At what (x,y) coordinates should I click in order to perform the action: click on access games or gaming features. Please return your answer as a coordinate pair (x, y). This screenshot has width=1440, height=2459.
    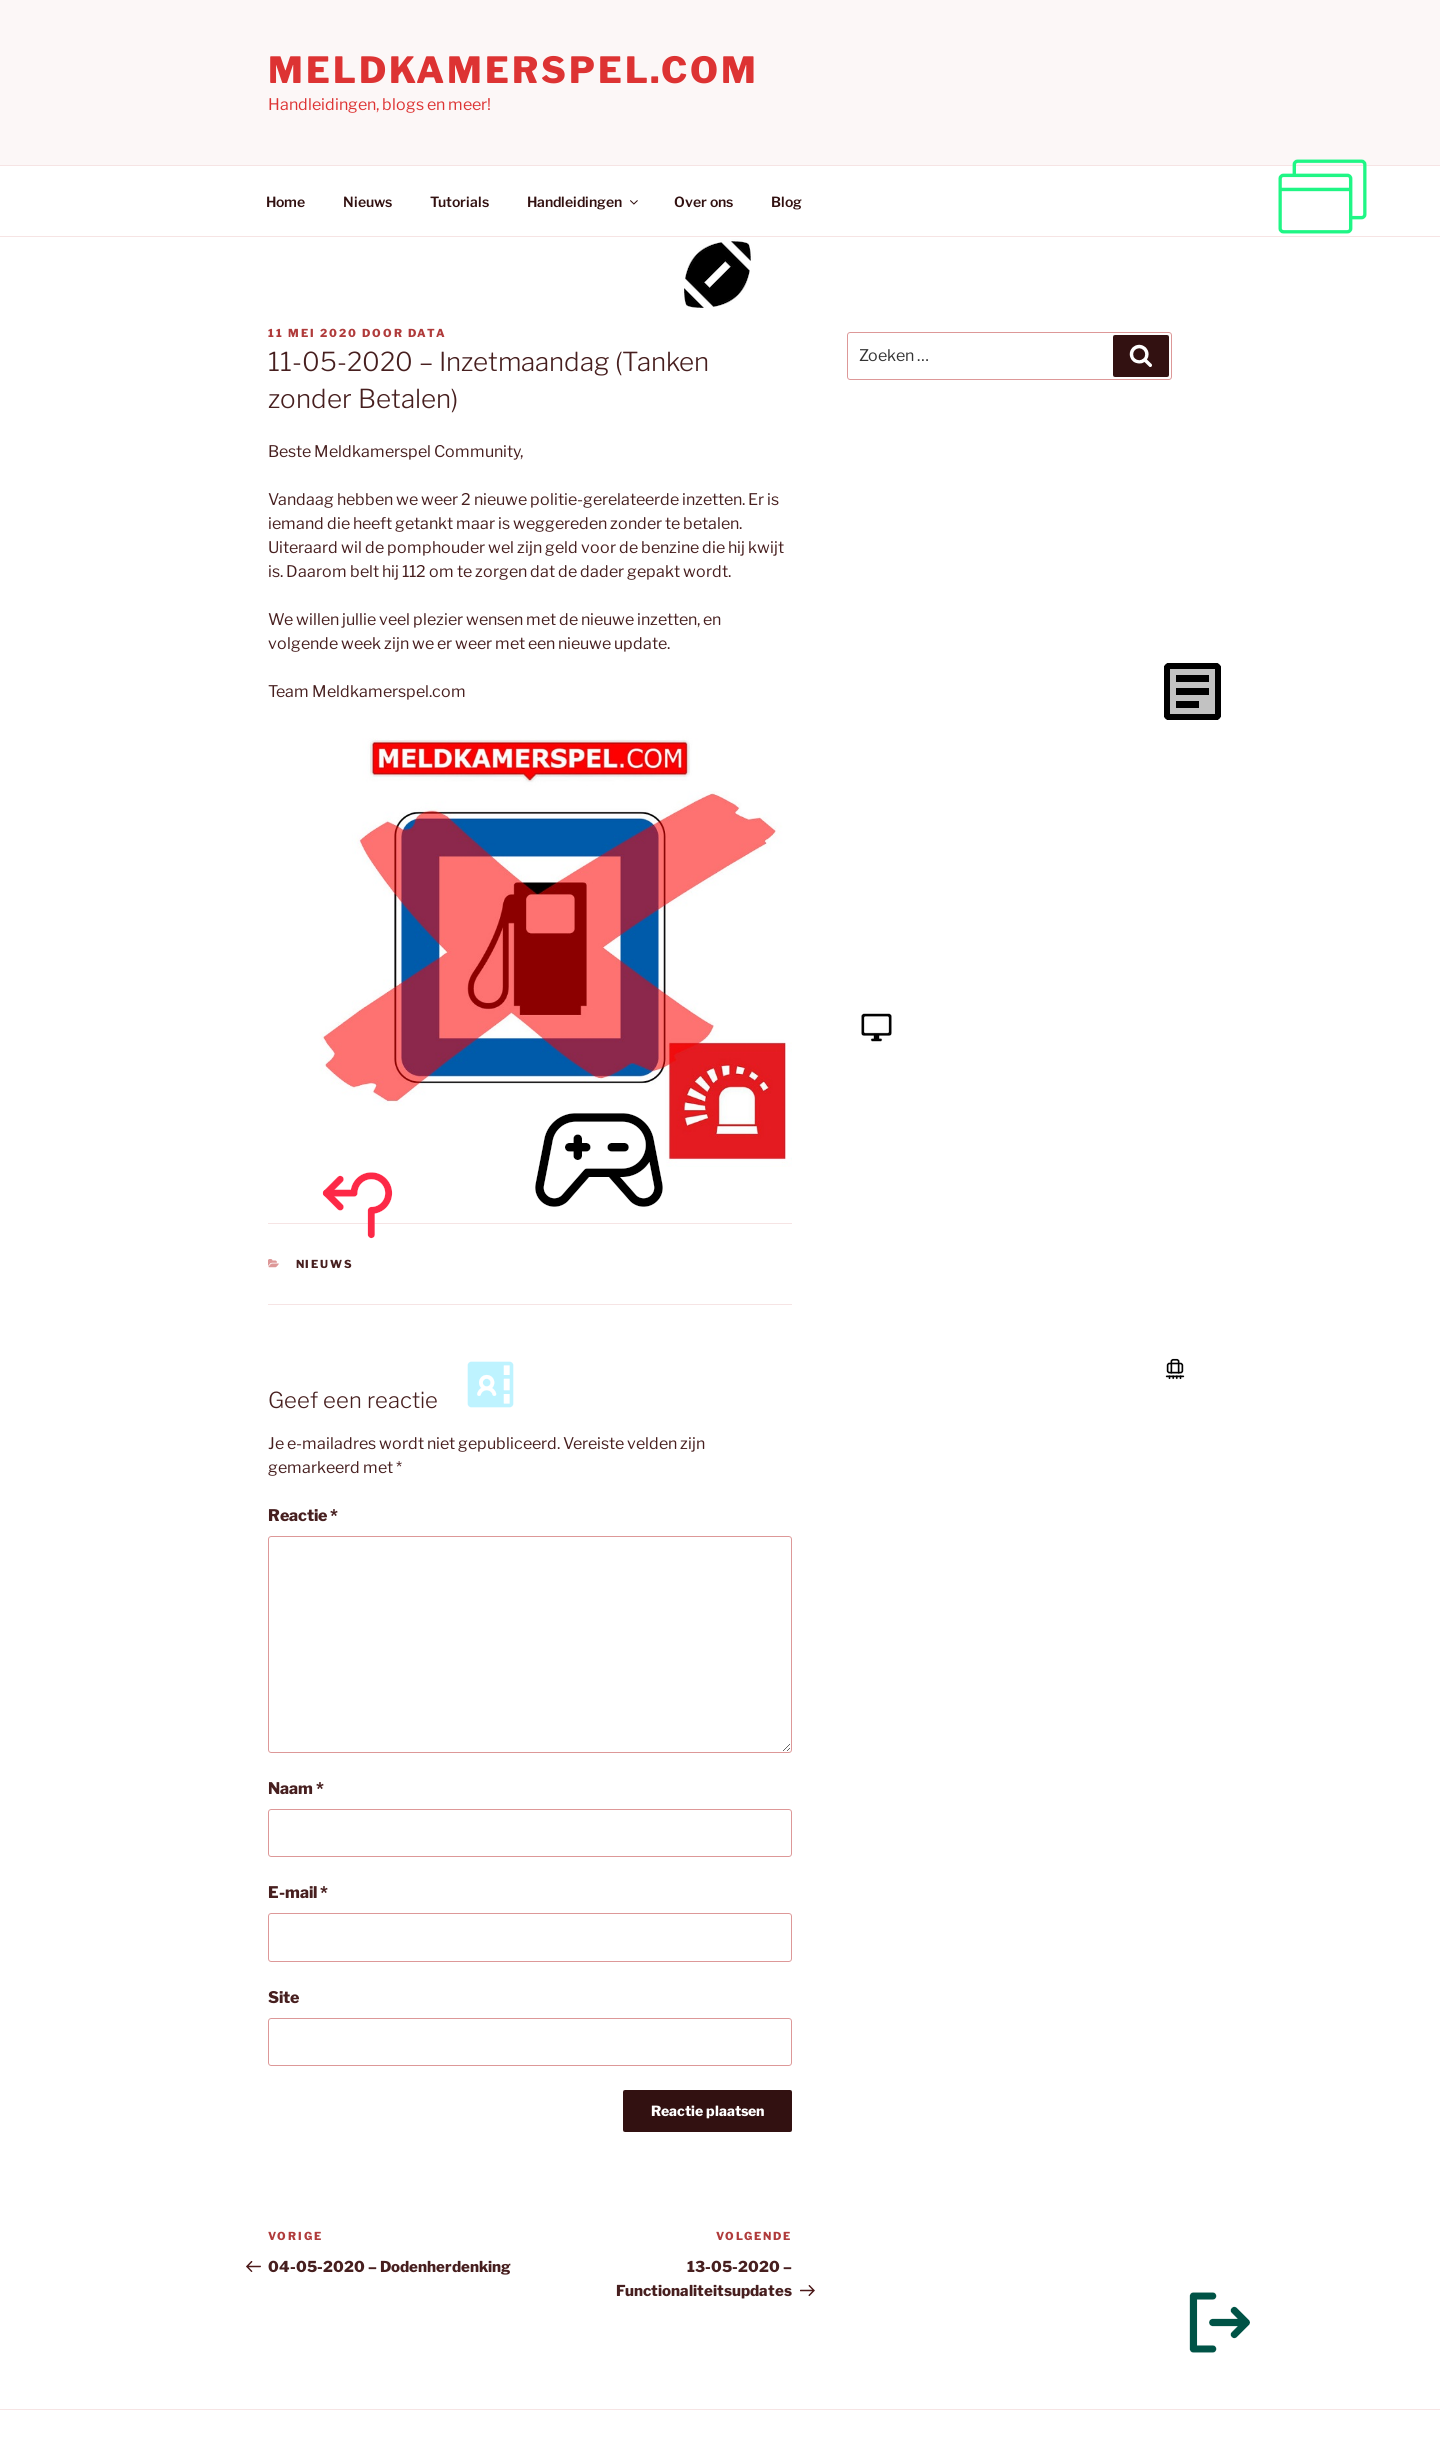
    Looking at the image, I should click on (599, 1160).